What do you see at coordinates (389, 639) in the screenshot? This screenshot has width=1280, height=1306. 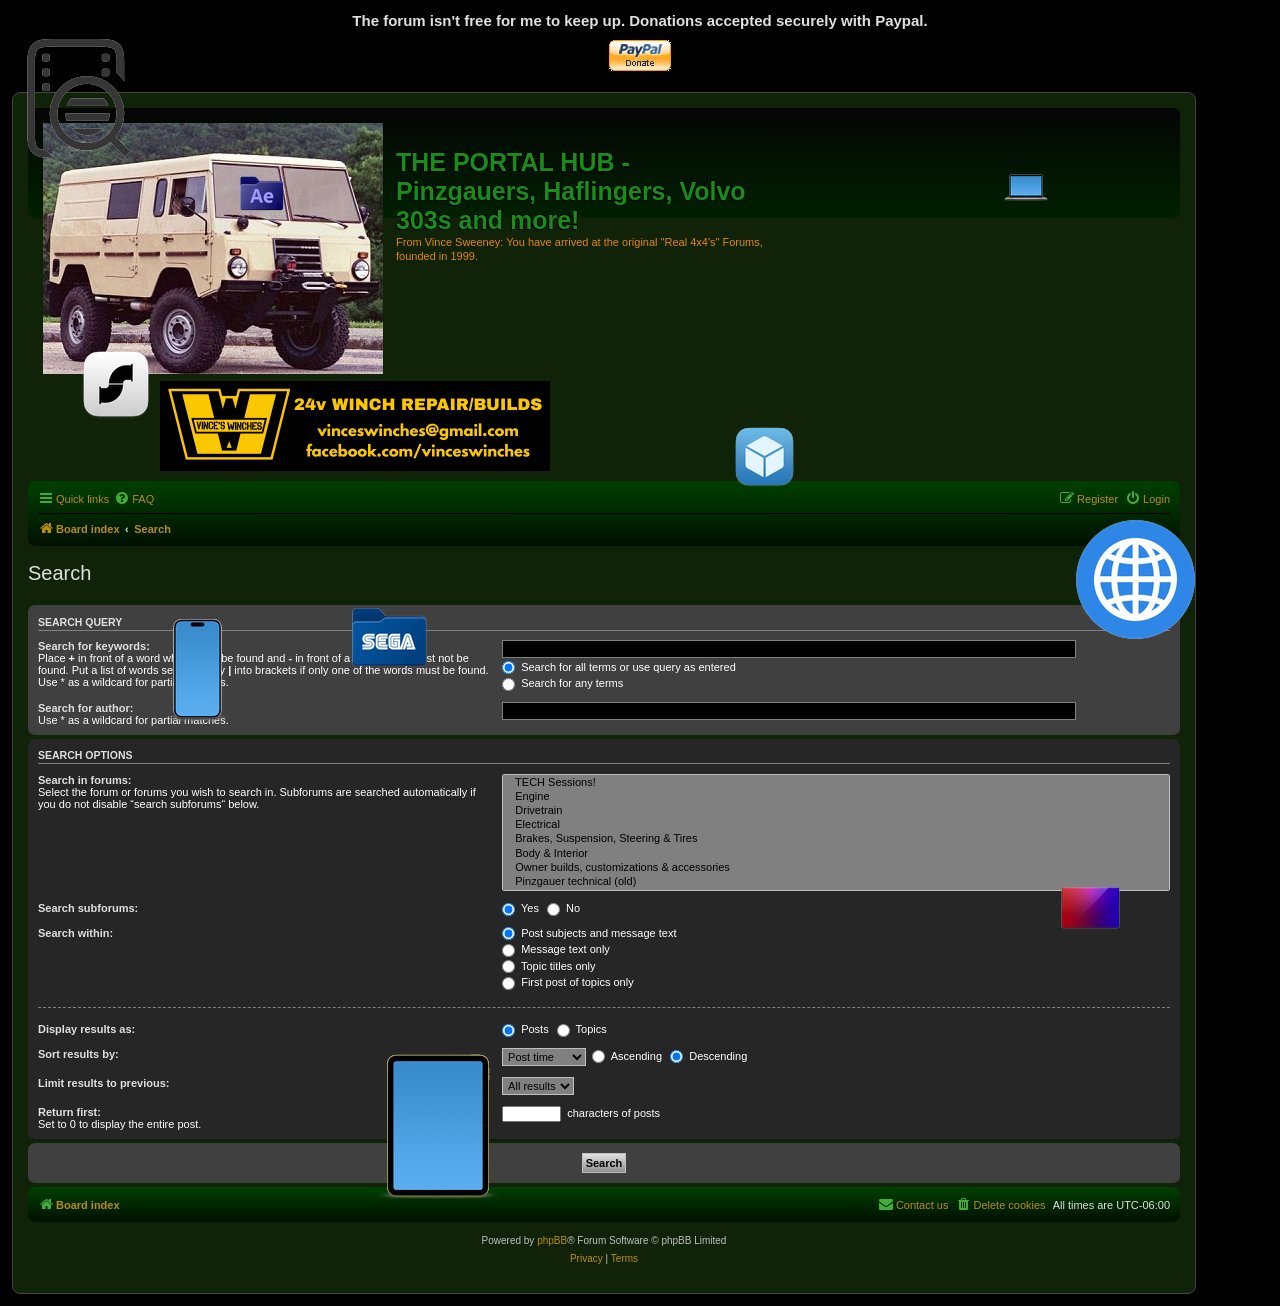 I see `open folder containing sega games or files` at bounding box center [389, 639].